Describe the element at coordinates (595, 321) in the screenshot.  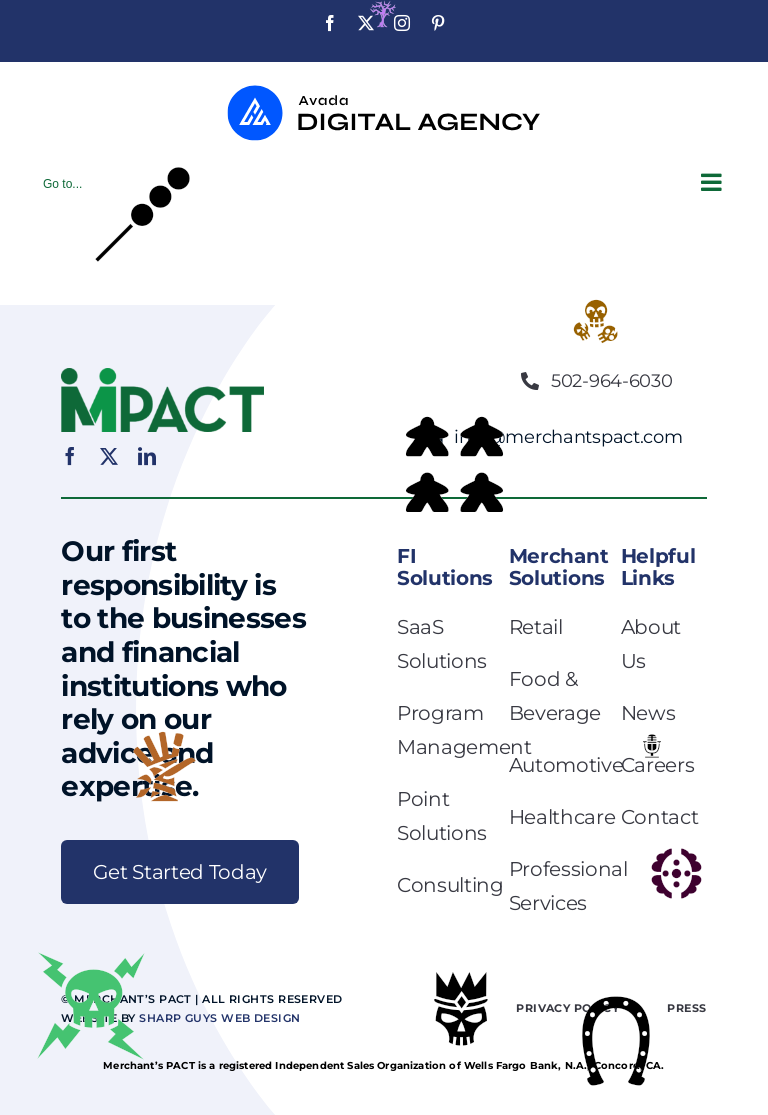
I see `indicates extreme danger or deadly hazard` at that location.